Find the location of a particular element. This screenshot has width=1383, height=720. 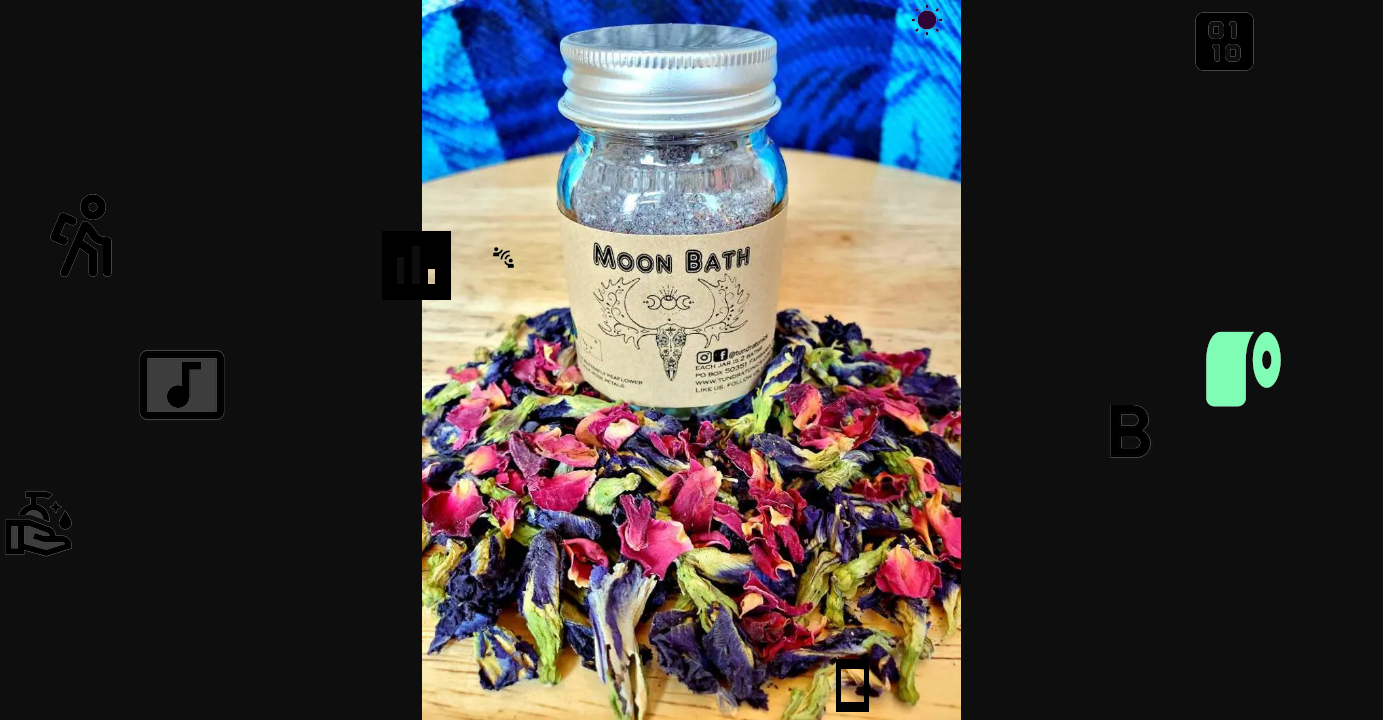

play or view music videos is located at coordinates (182, 385).